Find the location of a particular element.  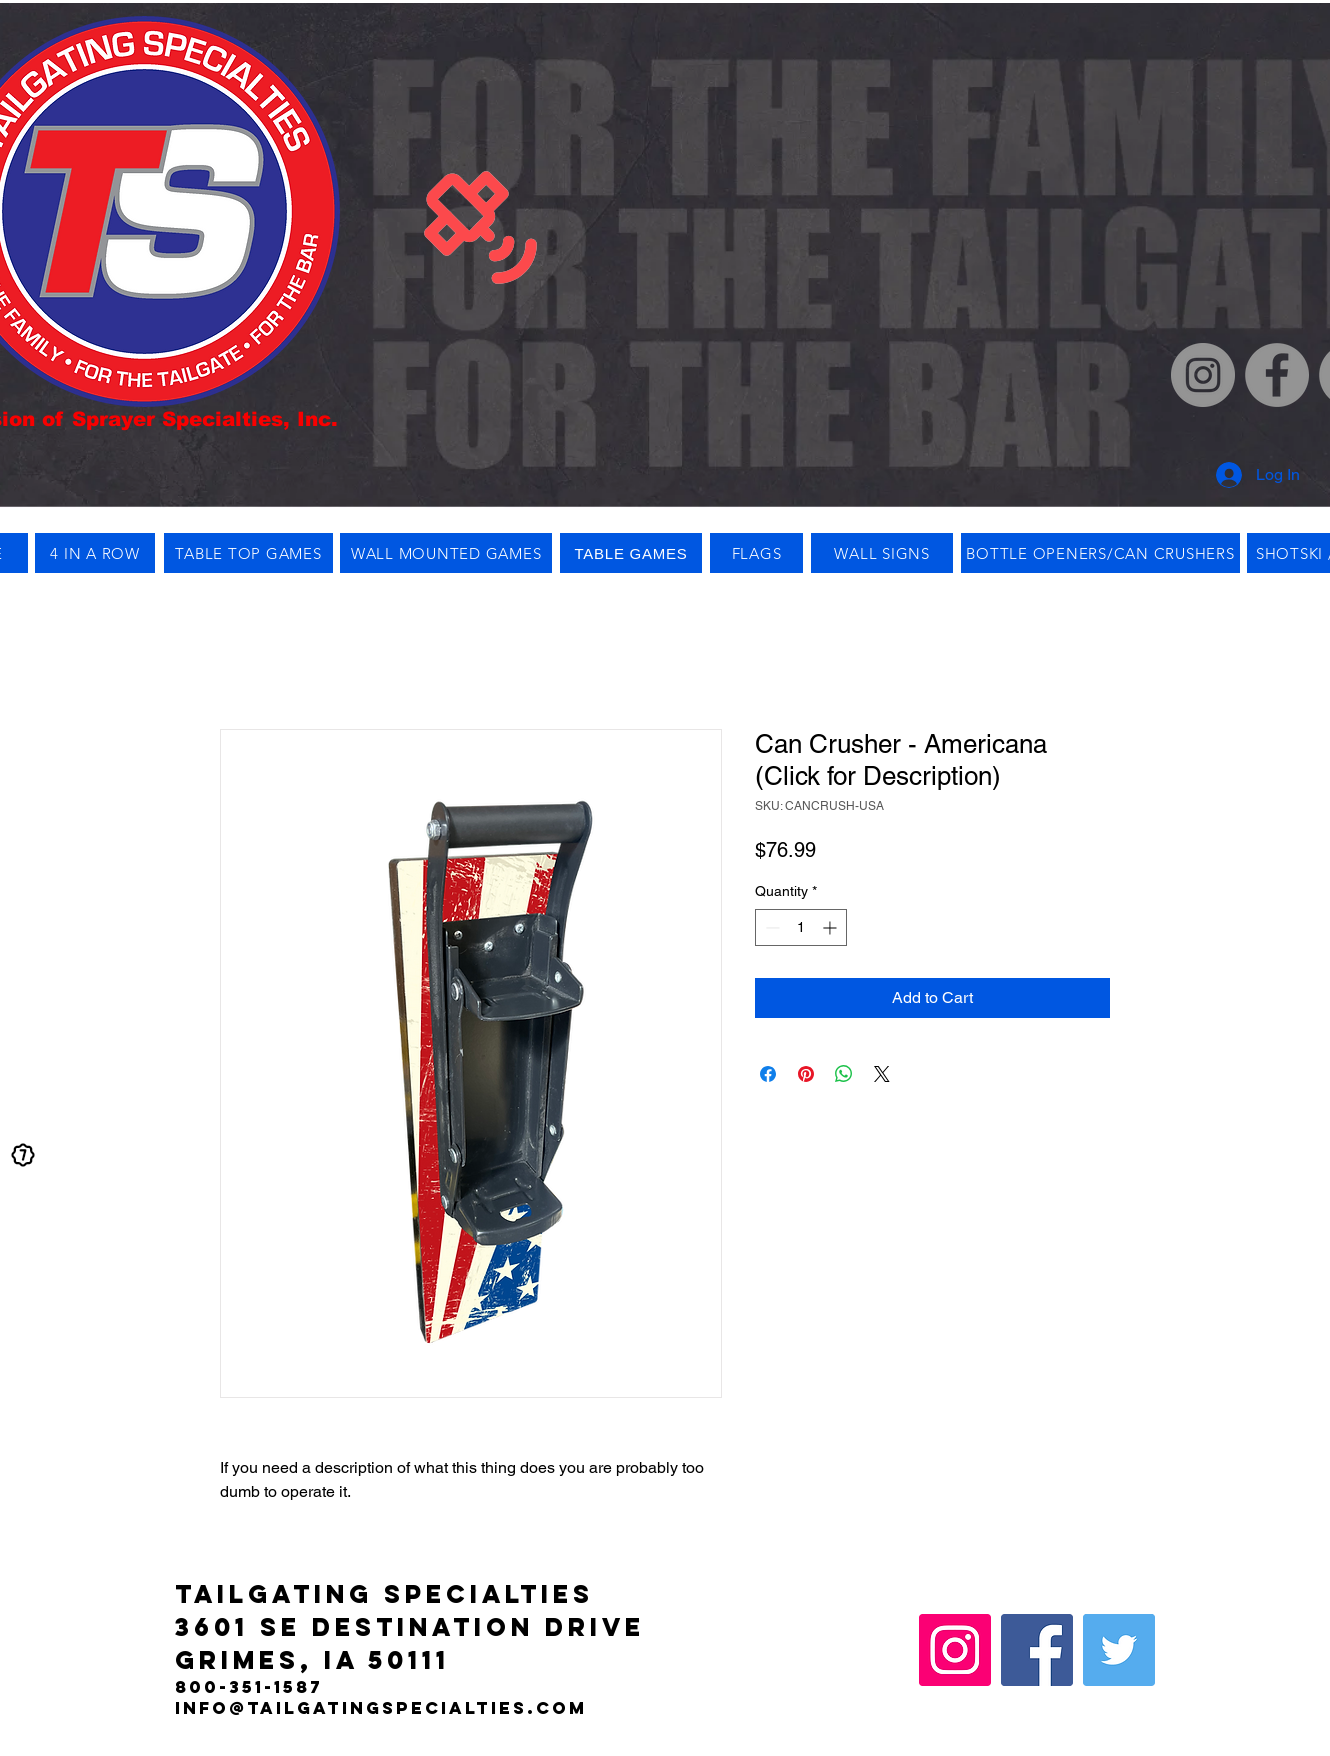

access satellite connection settings is located at coordinates (480, 227).